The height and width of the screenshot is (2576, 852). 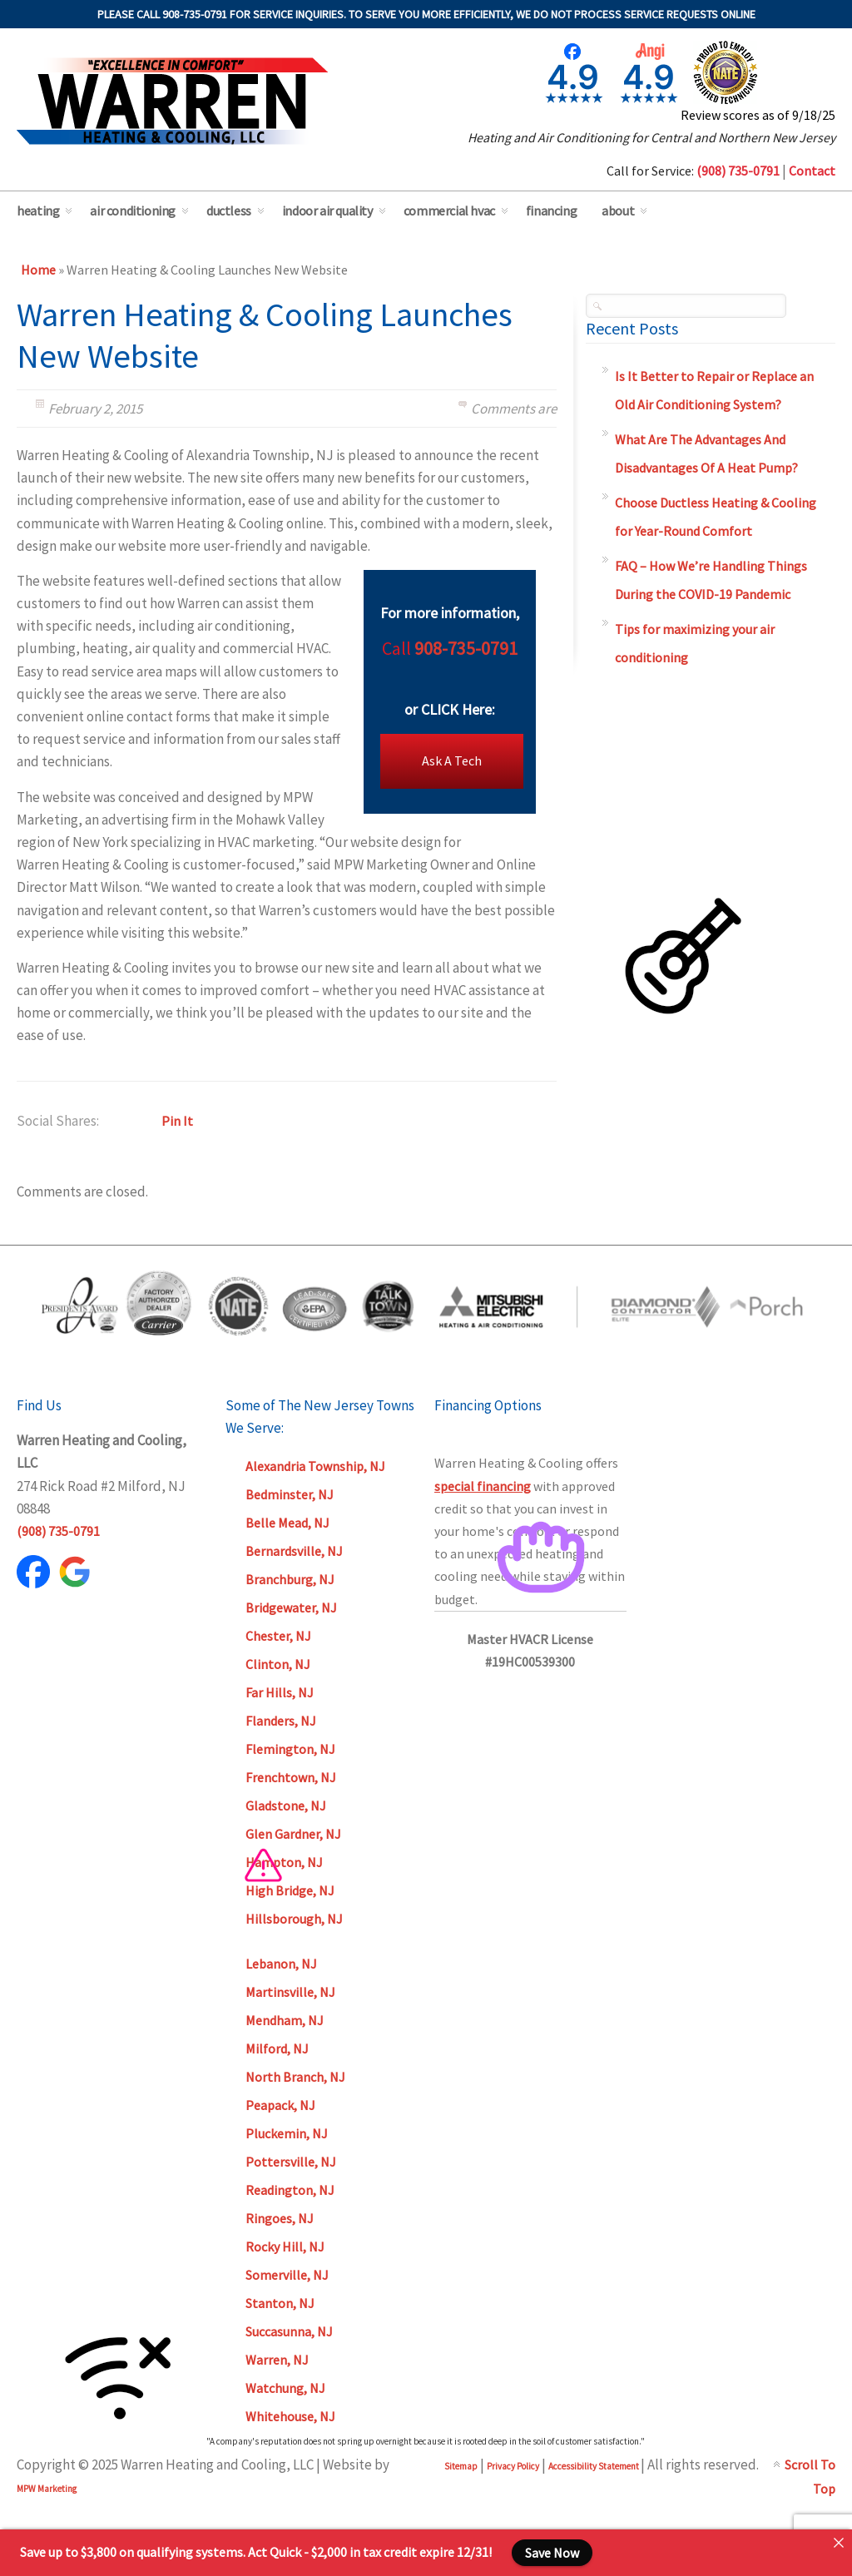 I want to click on access music or instrument features, so click(x=682, y=957).